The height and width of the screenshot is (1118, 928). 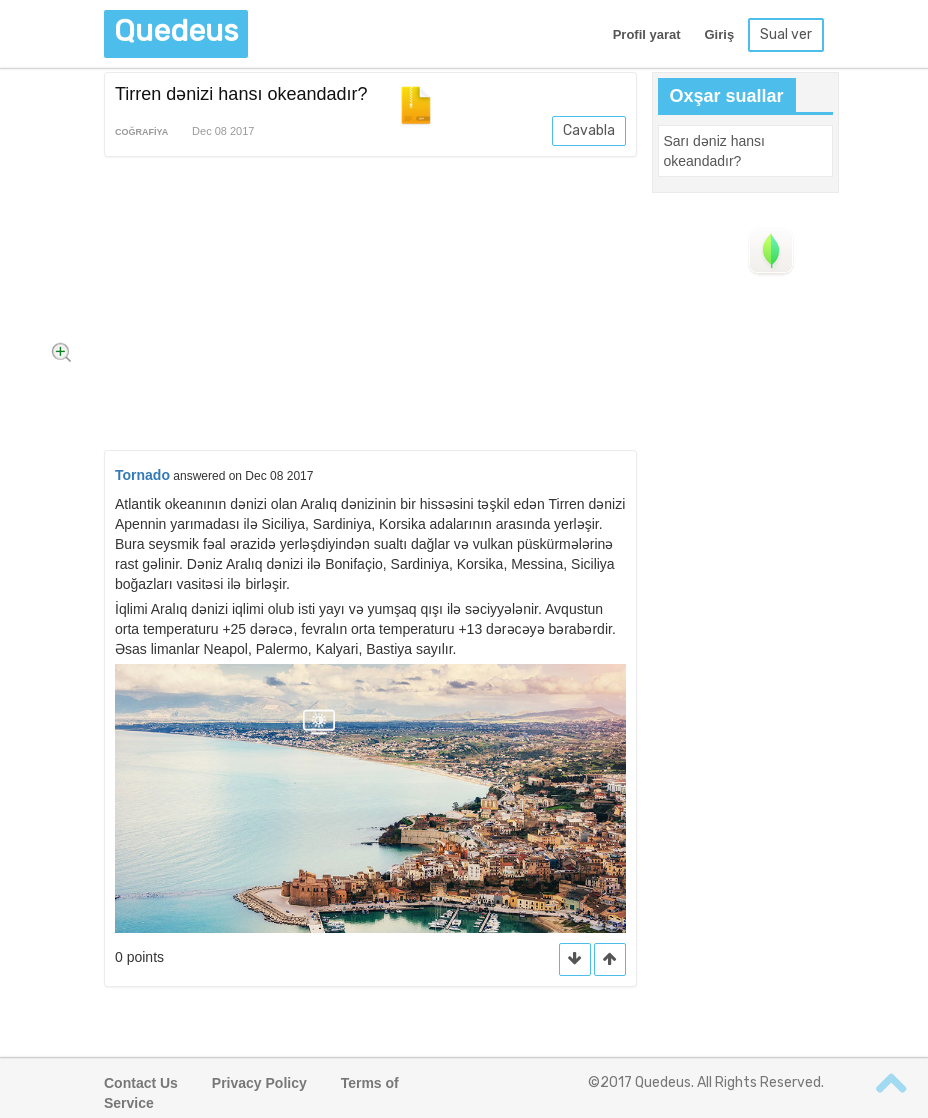 What do you see at coordinates (416, 106) in the screenshot?
I see `open virtualization format file for virtual machine import/export` at bounding box center [416, 106].